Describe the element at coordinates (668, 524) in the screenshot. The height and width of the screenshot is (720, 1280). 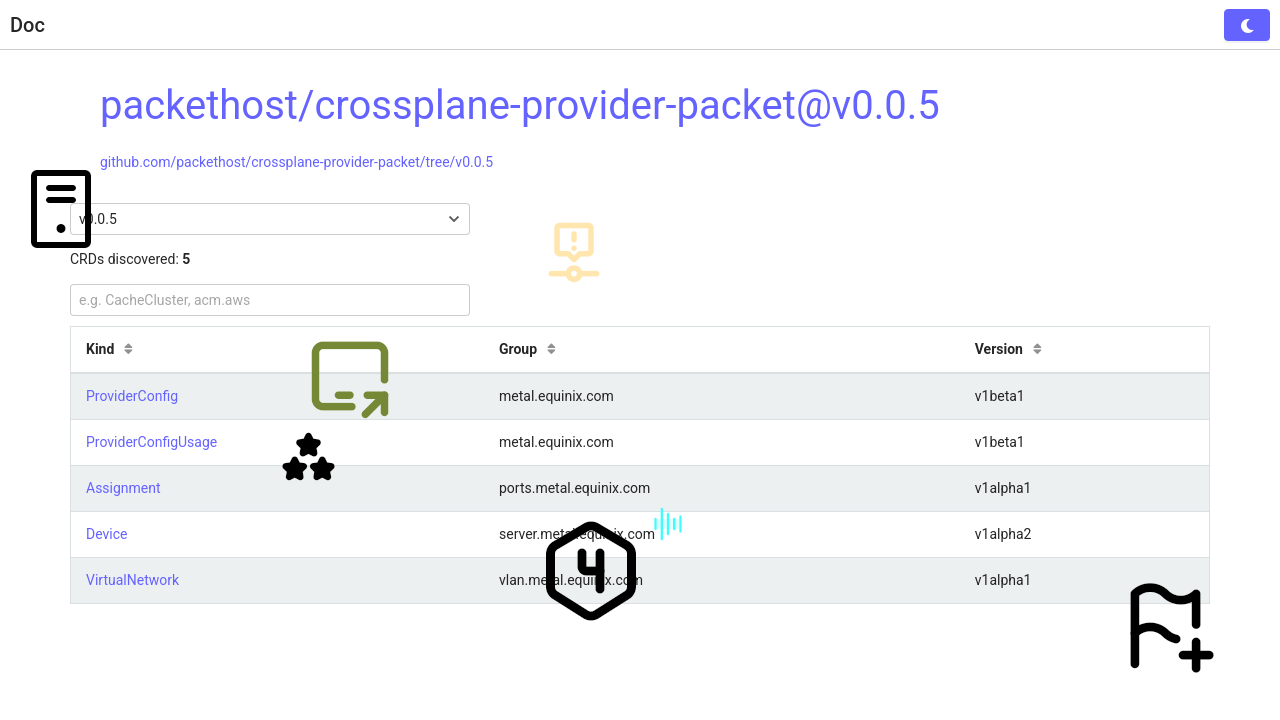
I see `audio or sound visualization` at that location.